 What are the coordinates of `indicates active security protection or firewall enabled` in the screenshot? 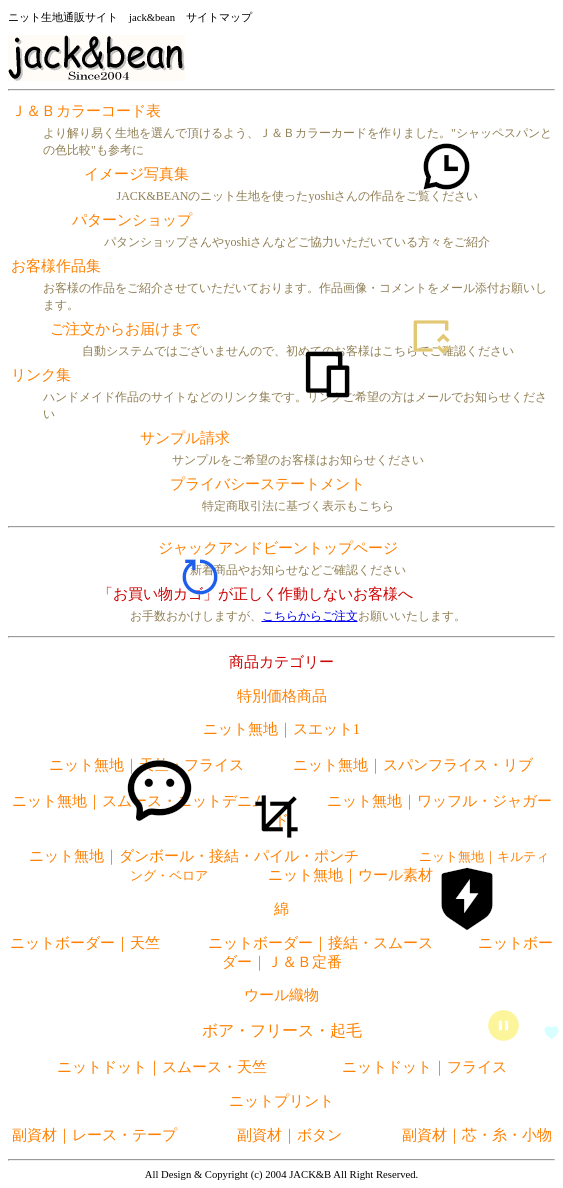 It's located at (467, 899).